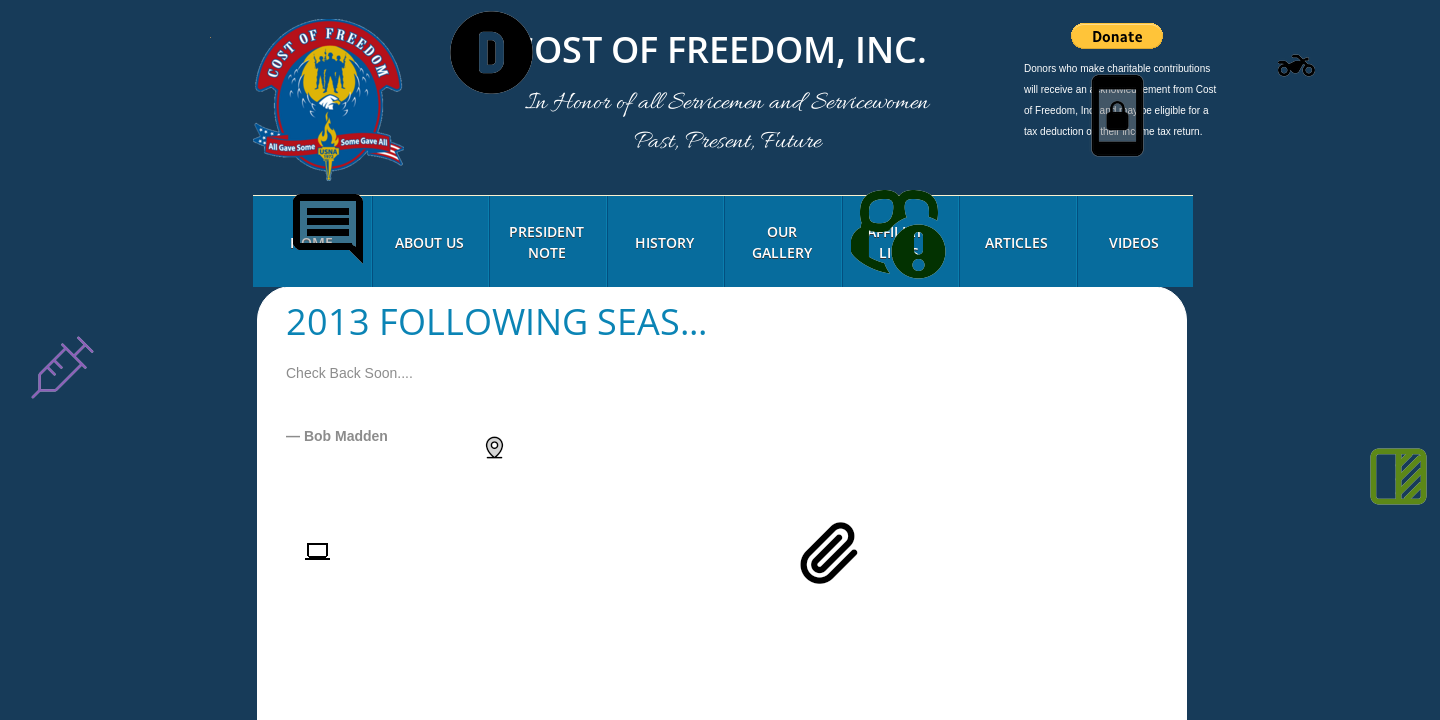  What do you see at coordinates (317, 551) in the screenshot?
I see `access desktop or computer settings` at bounding box center [317, 551].